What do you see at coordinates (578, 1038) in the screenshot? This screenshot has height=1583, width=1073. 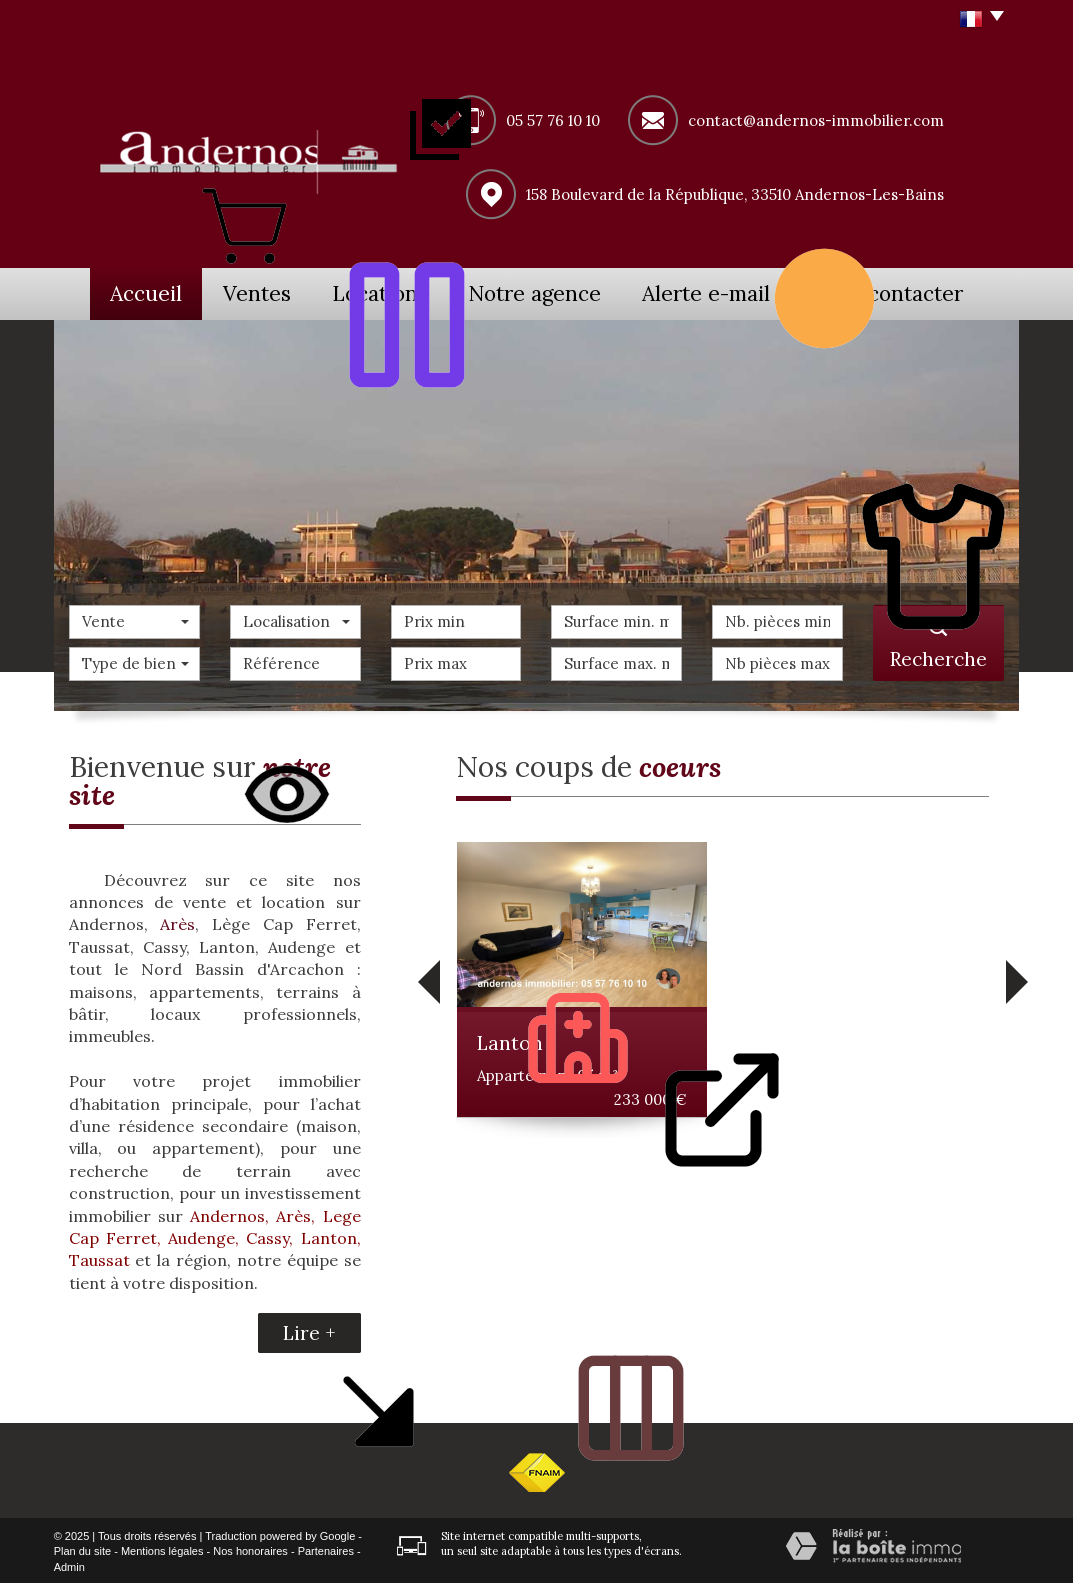 I see `find nearby hospitals or medical facilities` at bounding box center [578, 1038].